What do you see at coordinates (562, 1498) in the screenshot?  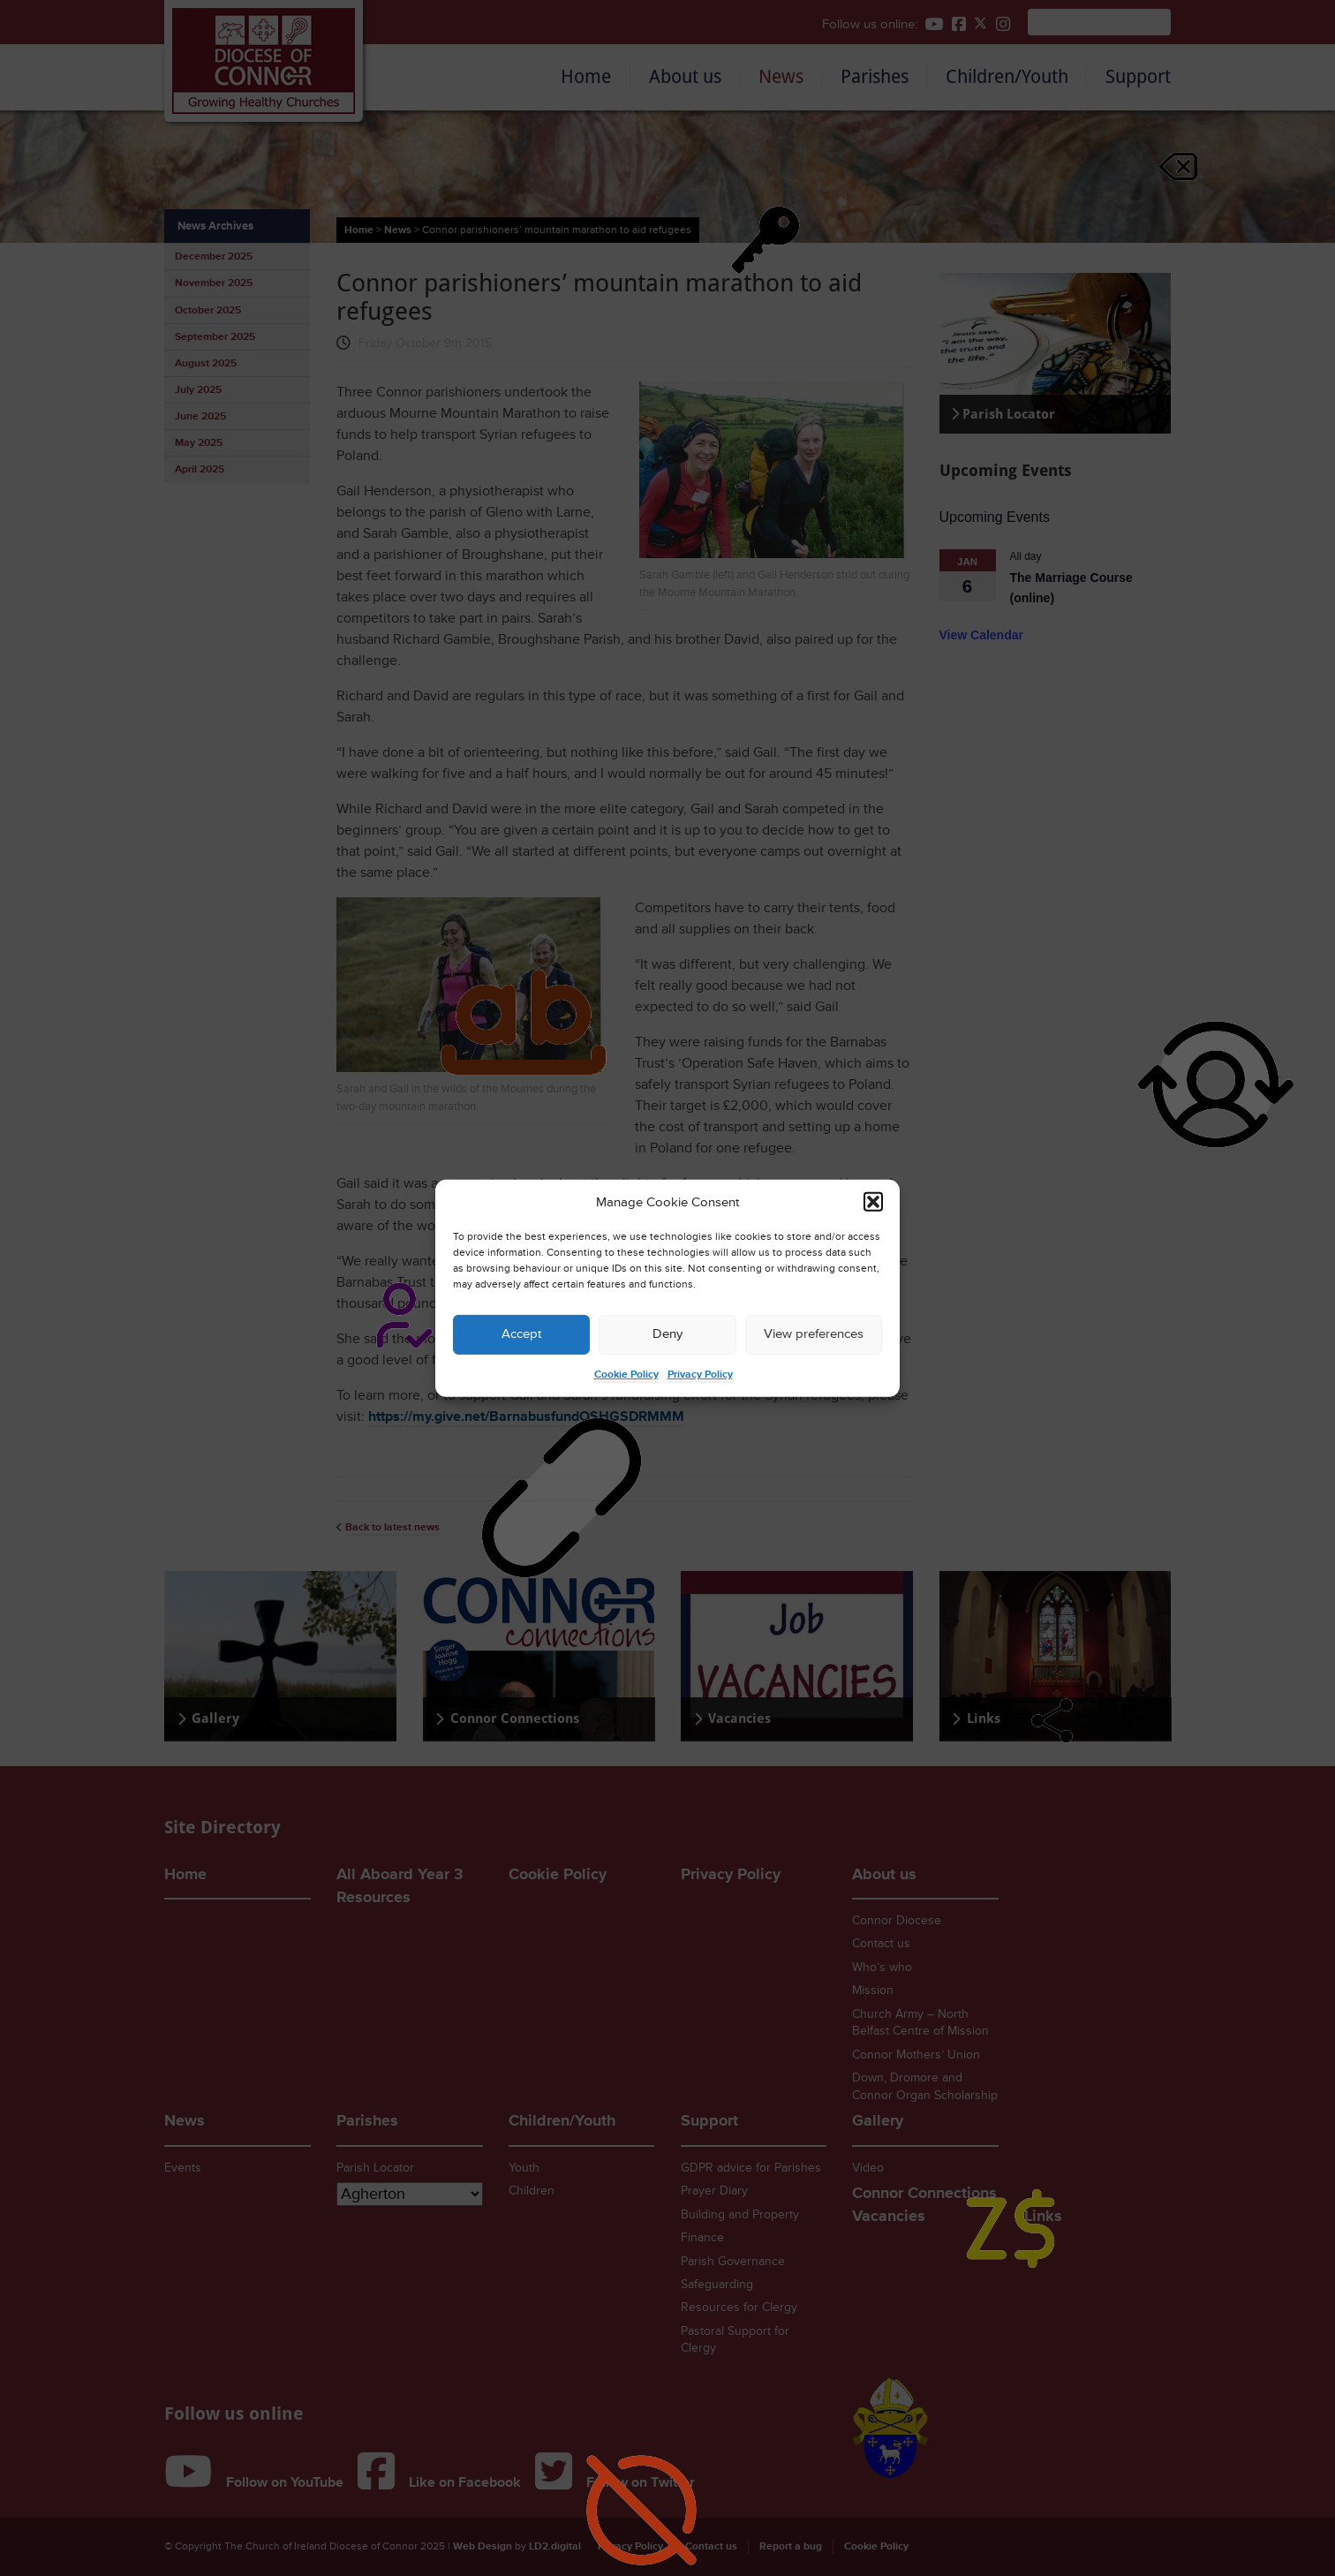 I see `disconnect or unlink connected items` at bounding box center [562, 1498].